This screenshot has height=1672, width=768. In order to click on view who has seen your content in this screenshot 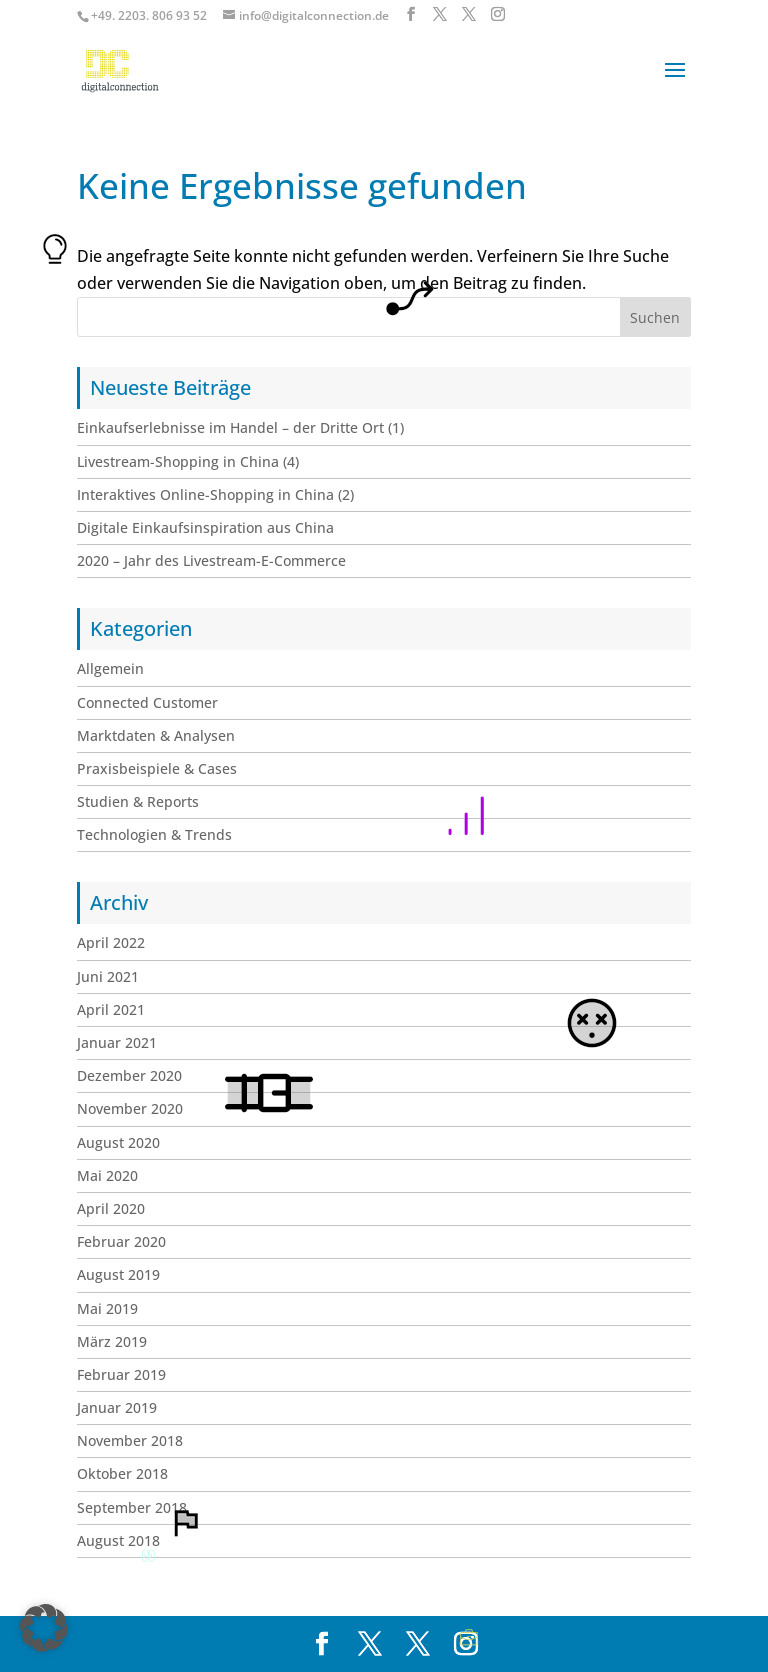, I will do `click(148, 1555)`.